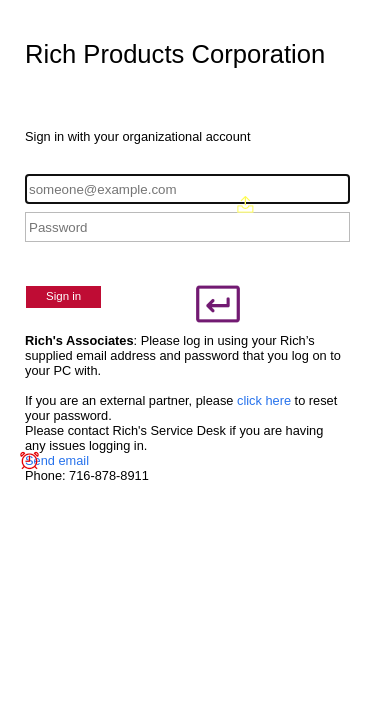 Image resolution: width=375 pixels, height=720 pixels. I want to click on press enter or return key, so click(218, 304).